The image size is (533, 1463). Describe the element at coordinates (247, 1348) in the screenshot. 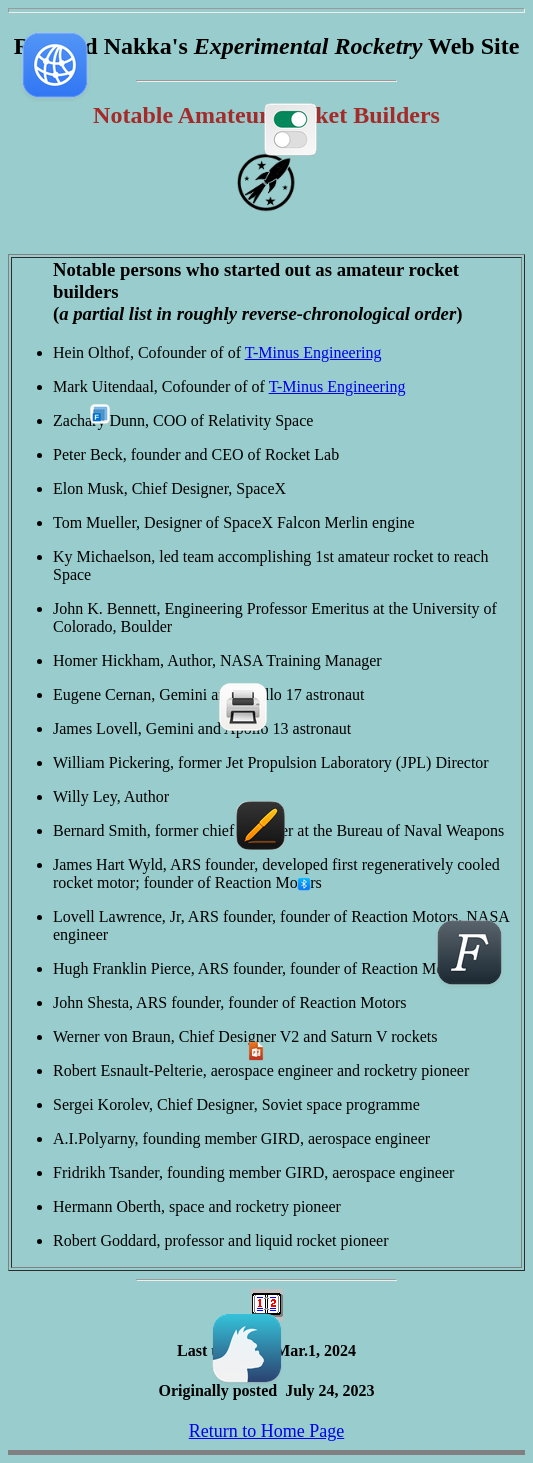

I see `open rambox messaging app` at that location.